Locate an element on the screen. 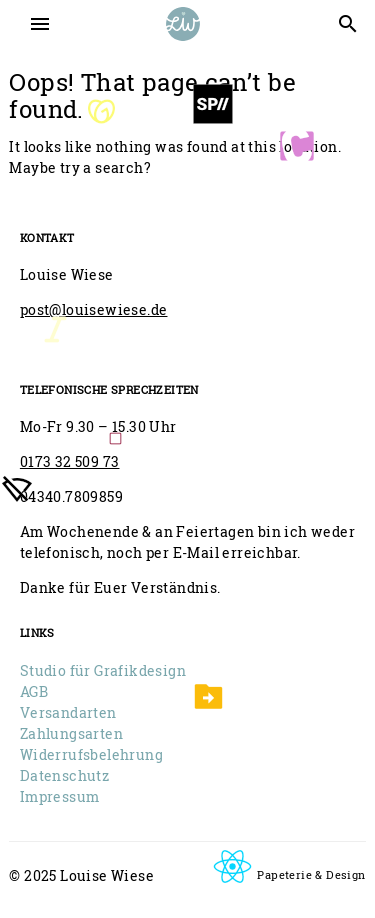 Image resolution: width=375 pixels, height=918 pixels. apply italic formatting to selected text is located at coordinates (55, 329).